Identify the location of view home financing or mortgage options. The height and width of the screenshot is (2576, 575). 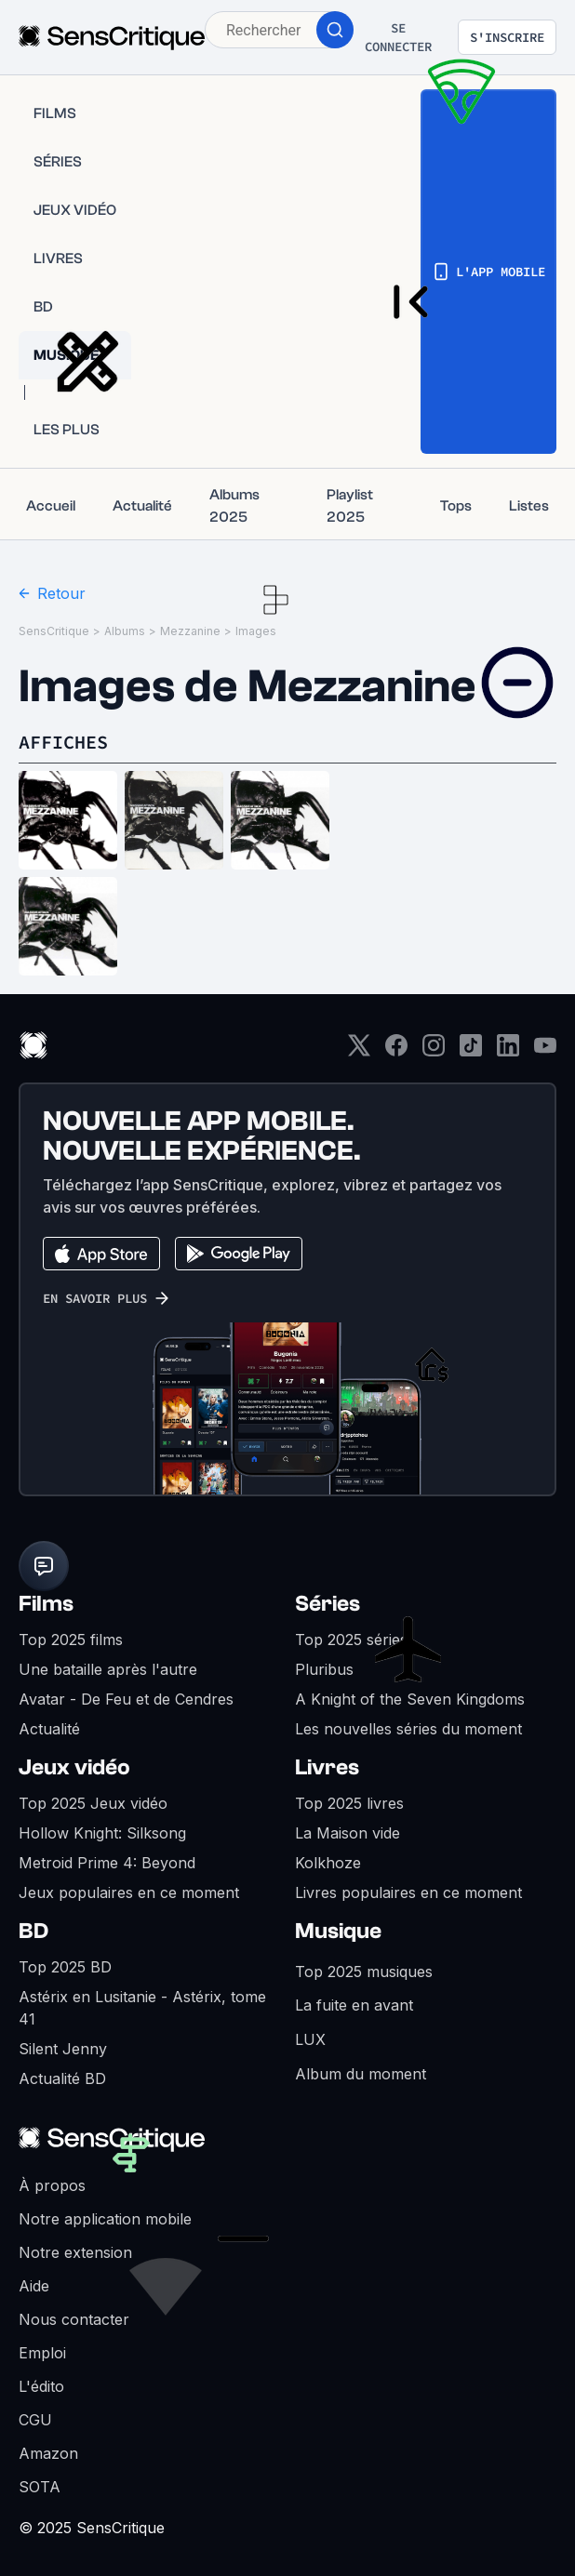
(432, 1364).